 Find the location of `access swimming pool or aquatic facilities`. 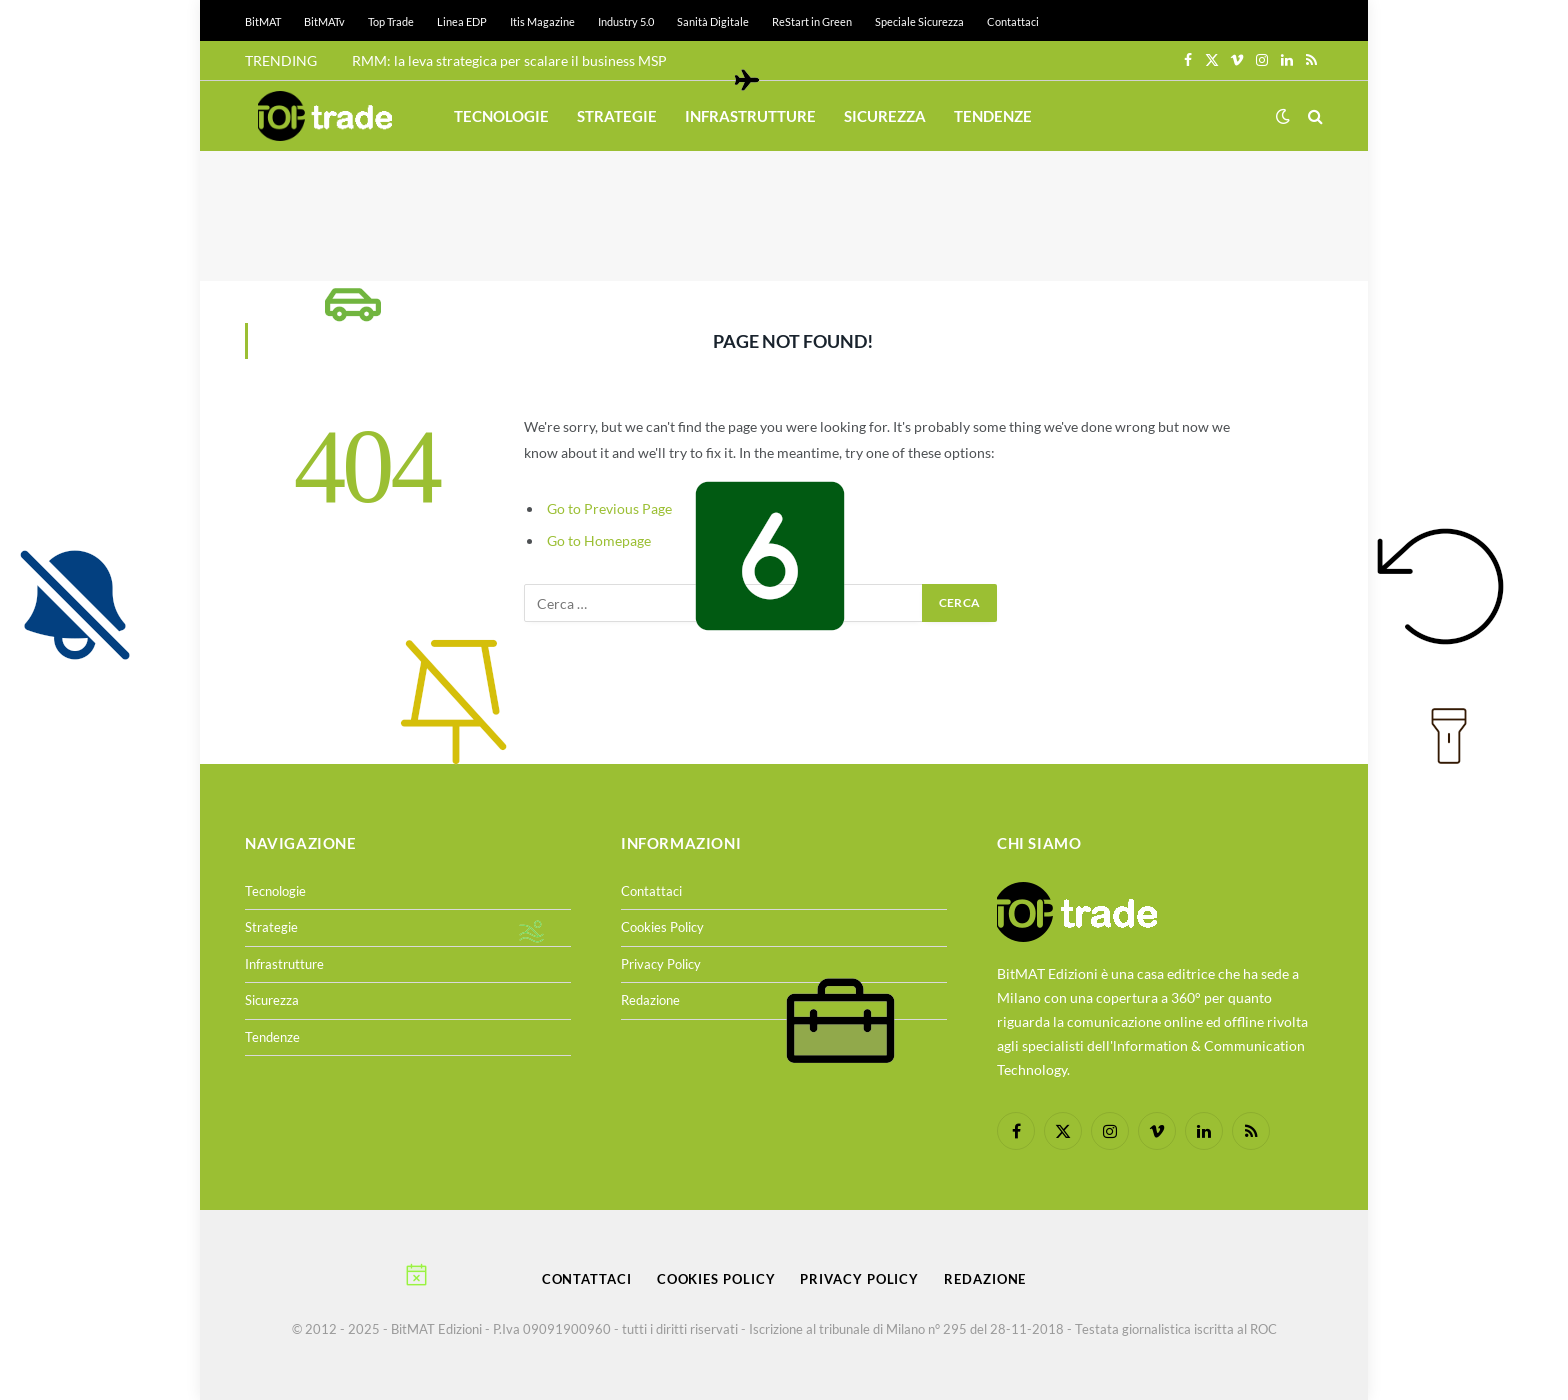

access swimming pool or aquatic facilities is located at coordinates (531, 931).